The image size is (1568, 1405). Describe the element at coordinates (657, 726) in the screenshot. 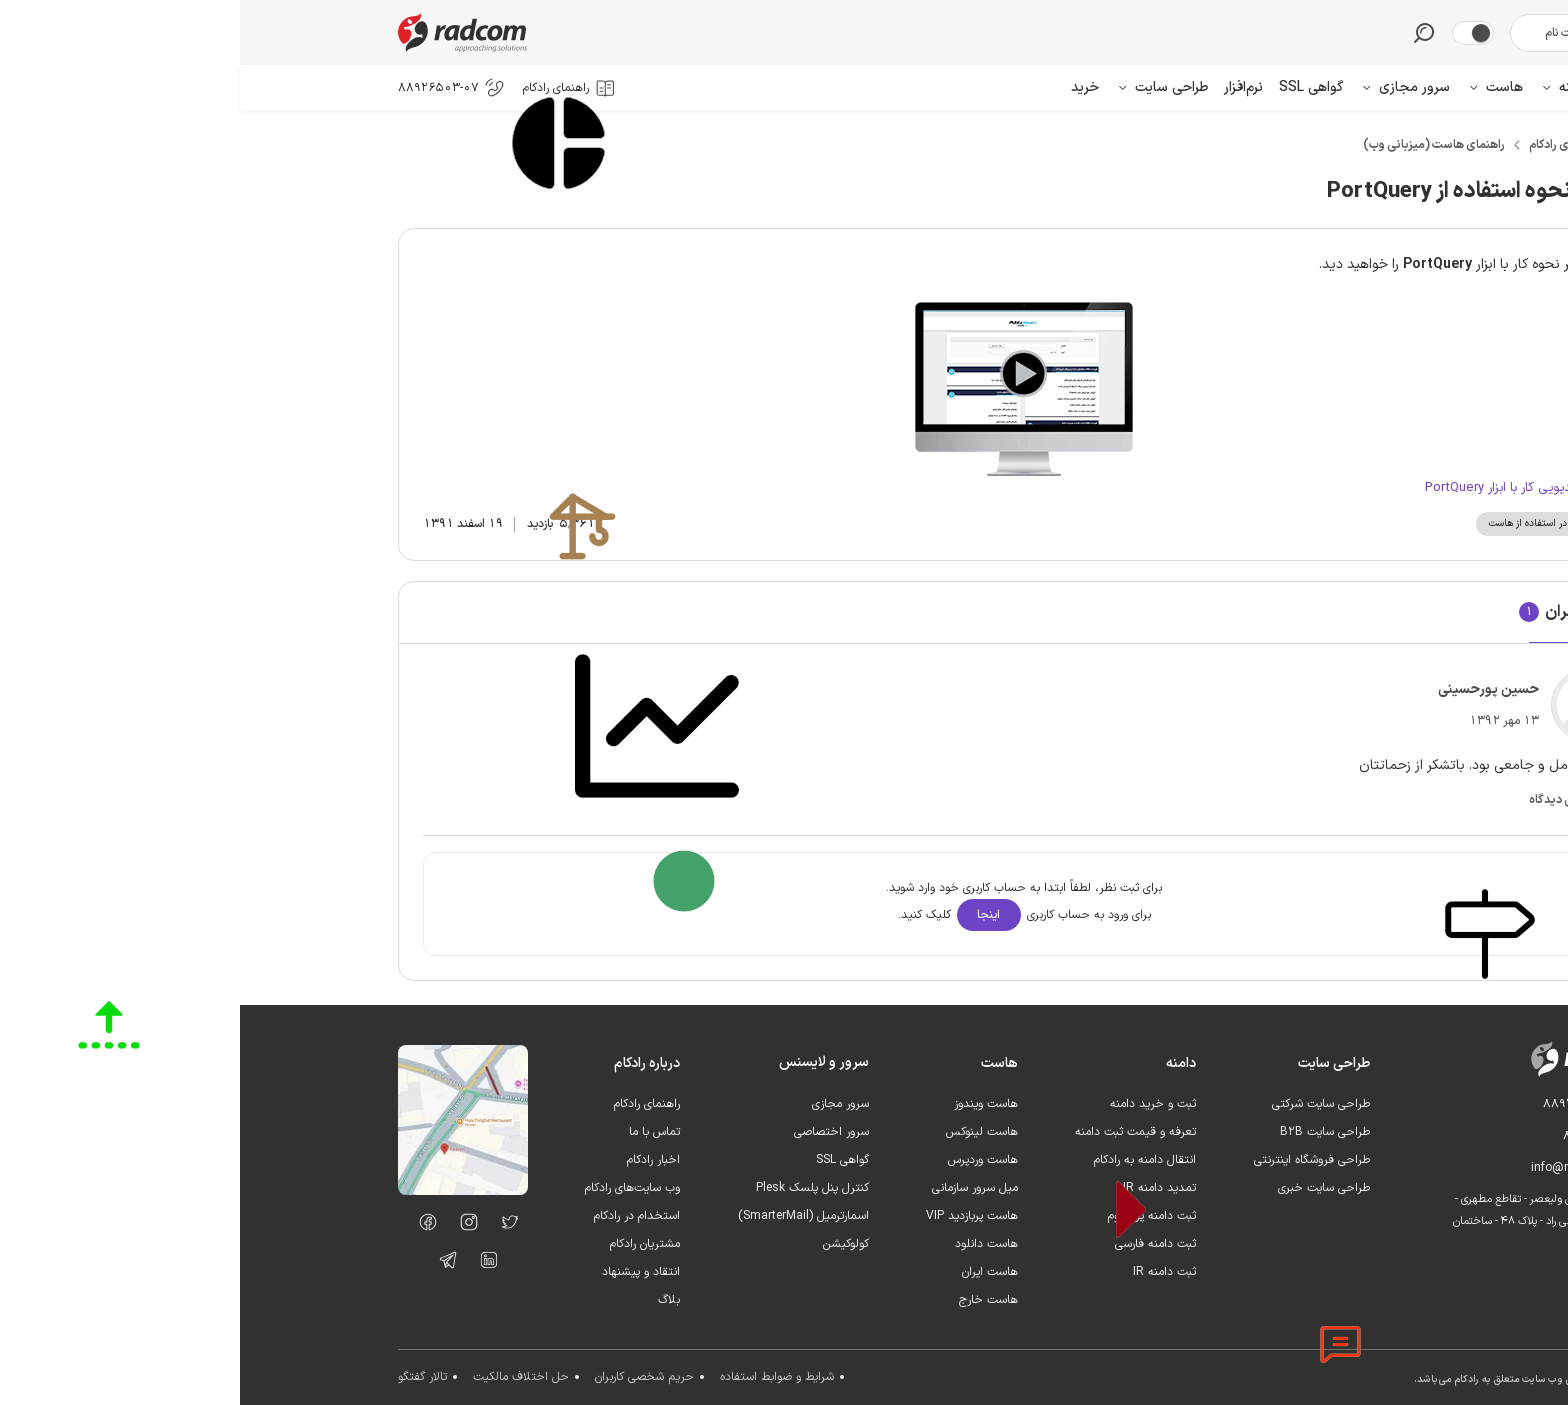

I see `view analytics or statistics` at that location.